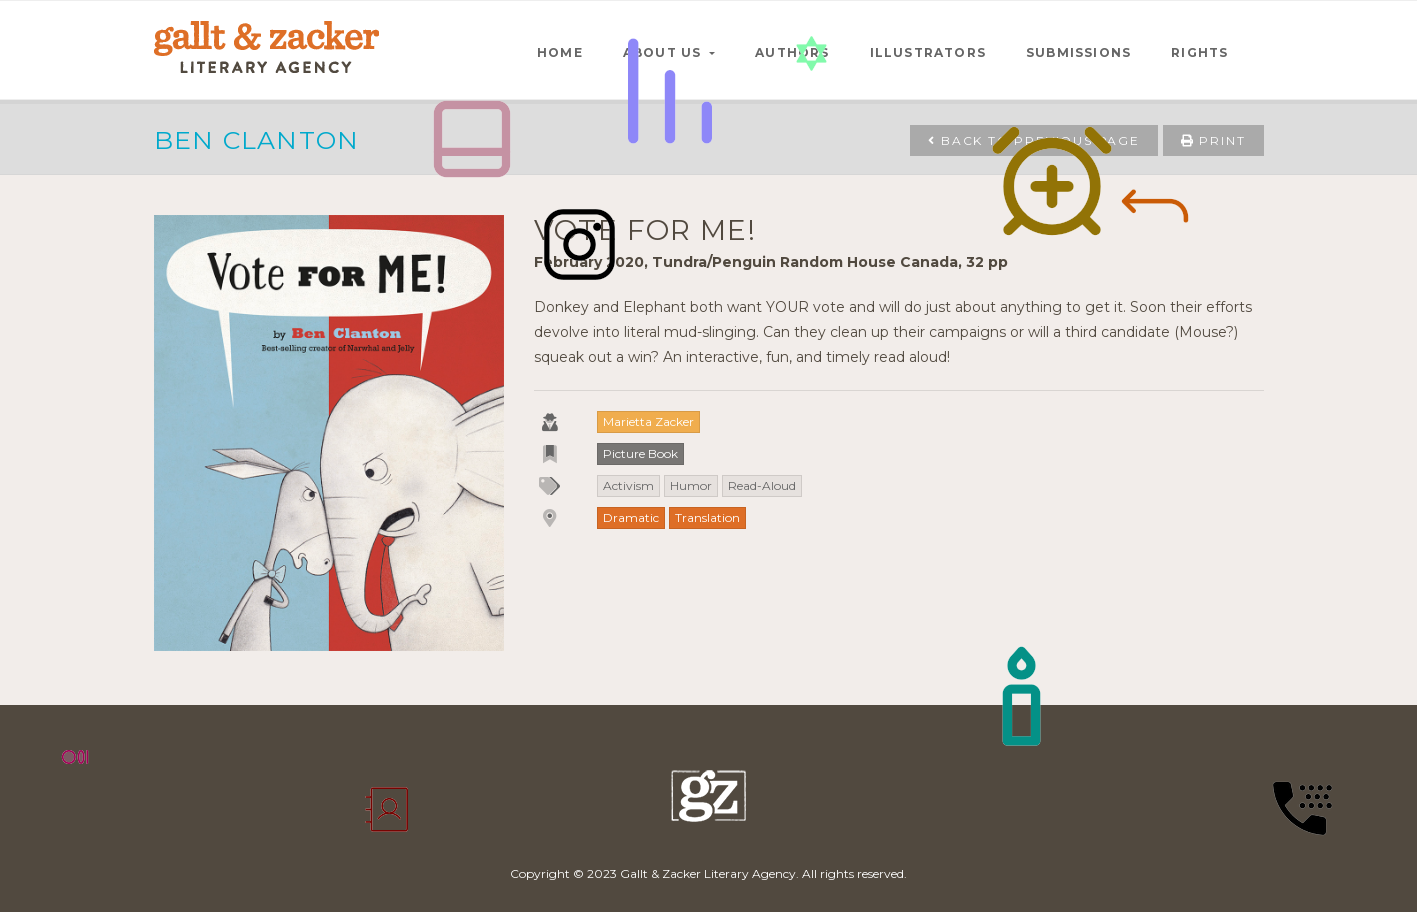 Image resolution: width=1417 pixels, height=912 pixels. What do you see at coordinates (811, 53) in the screenshot?
I see `indicates jewish or hebrew content` at bounding box center [811, 53].